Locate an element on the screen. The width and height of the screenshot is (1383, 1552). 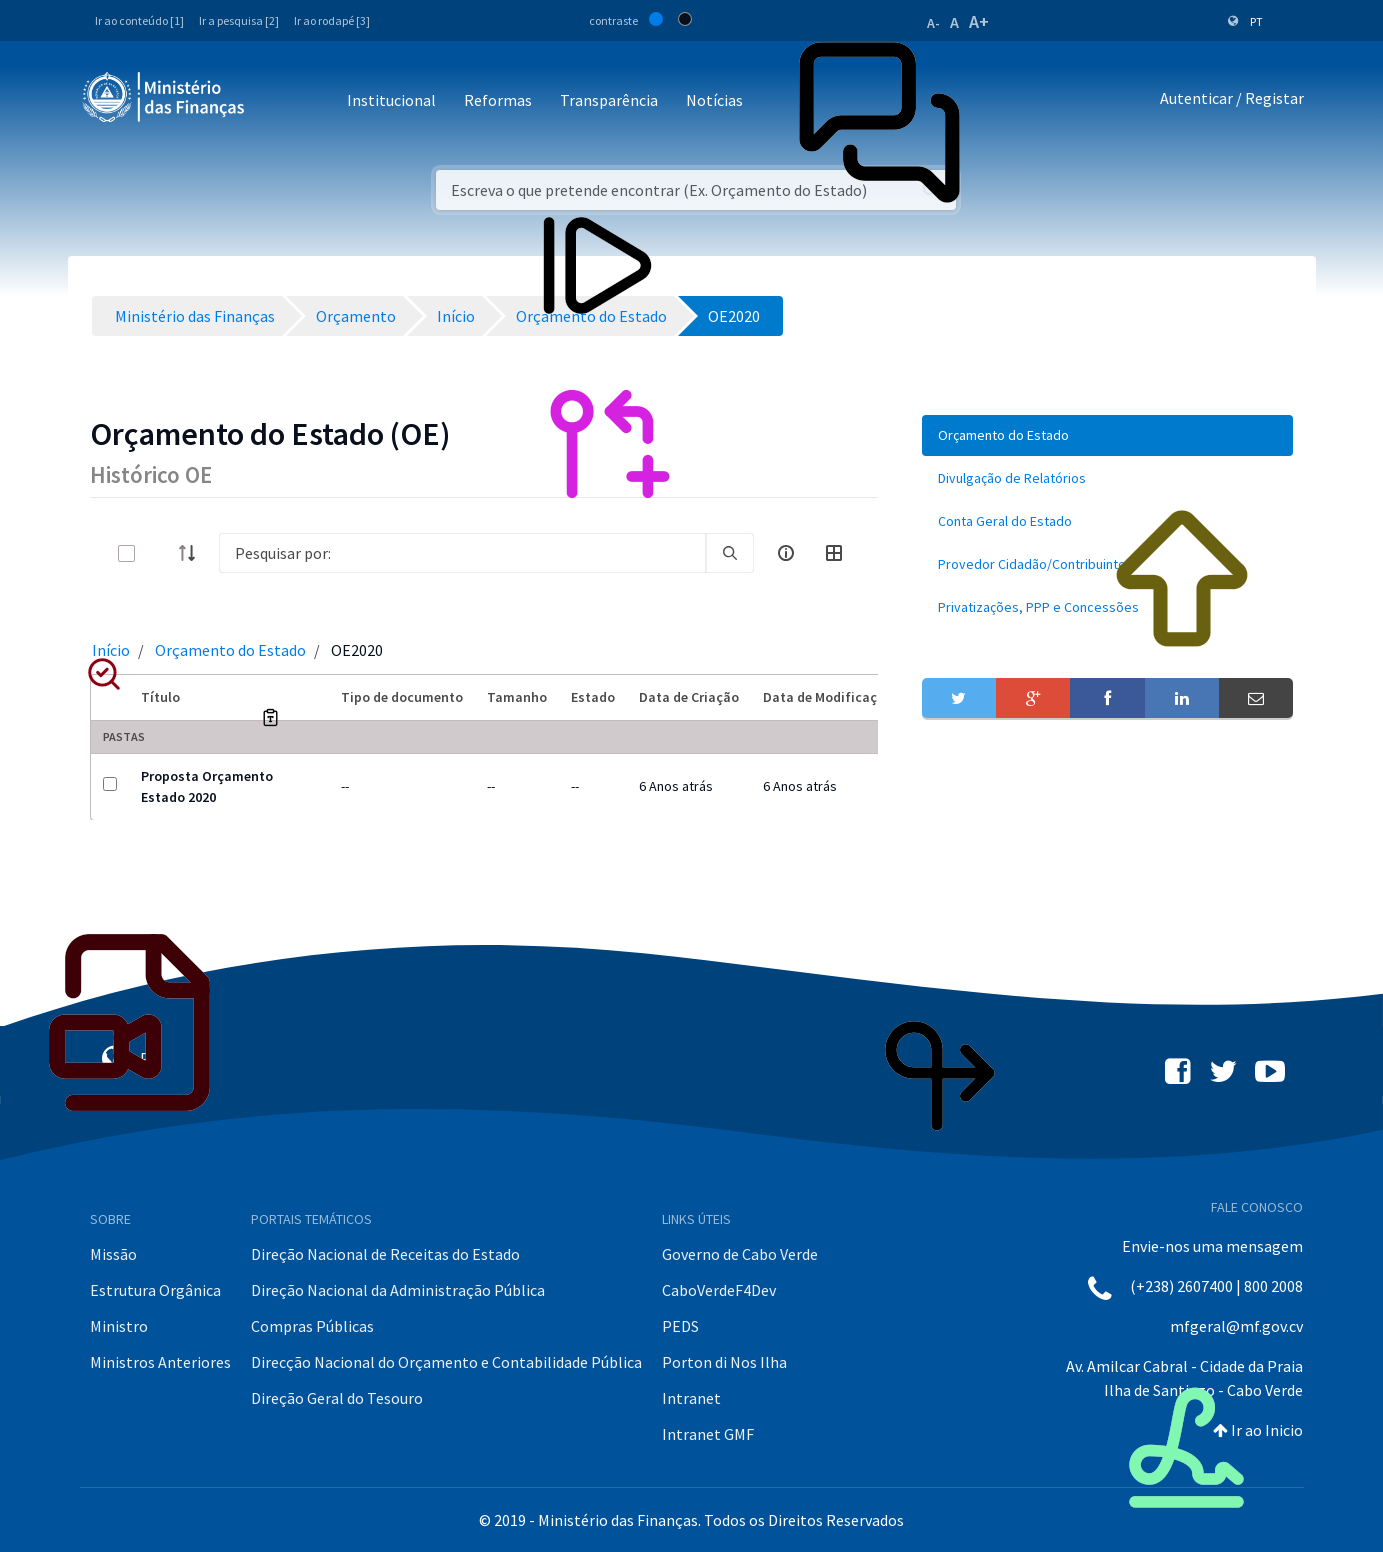
open a video file is located at coordinates (137, 1022).